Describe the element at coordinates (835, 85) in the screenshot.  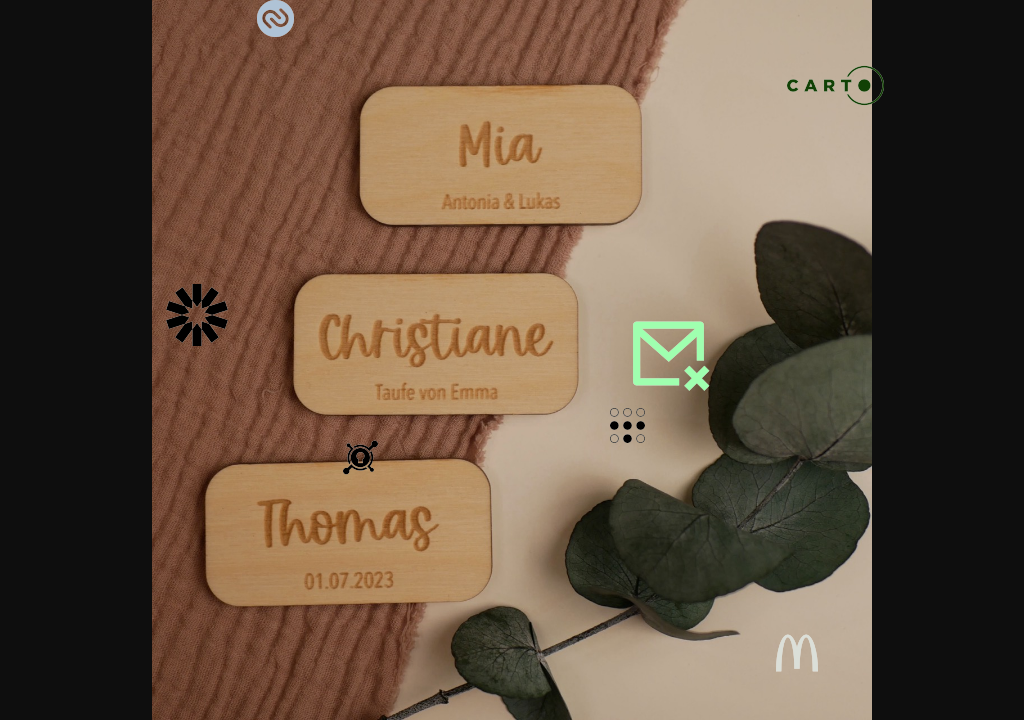
I see `CARTO mapping platform logo` at that location.